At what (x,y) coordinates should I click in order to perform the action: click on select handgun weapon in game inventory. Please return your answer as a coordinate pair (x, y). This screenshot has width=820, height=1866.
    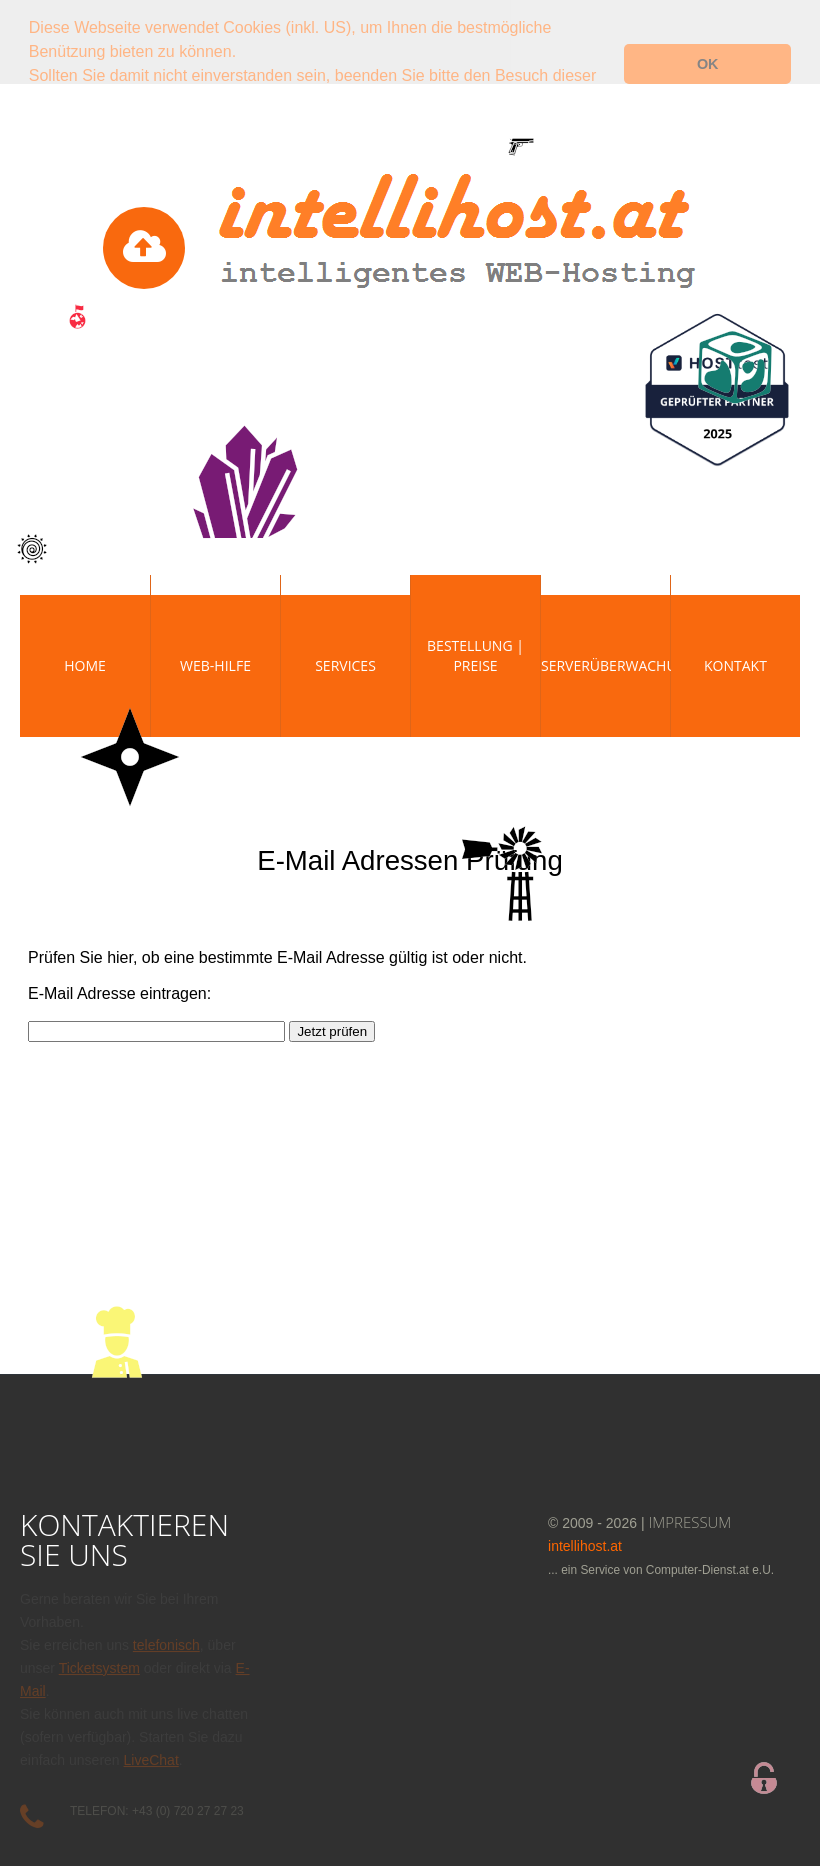
    Looking at the image, I should click on (521, 147).